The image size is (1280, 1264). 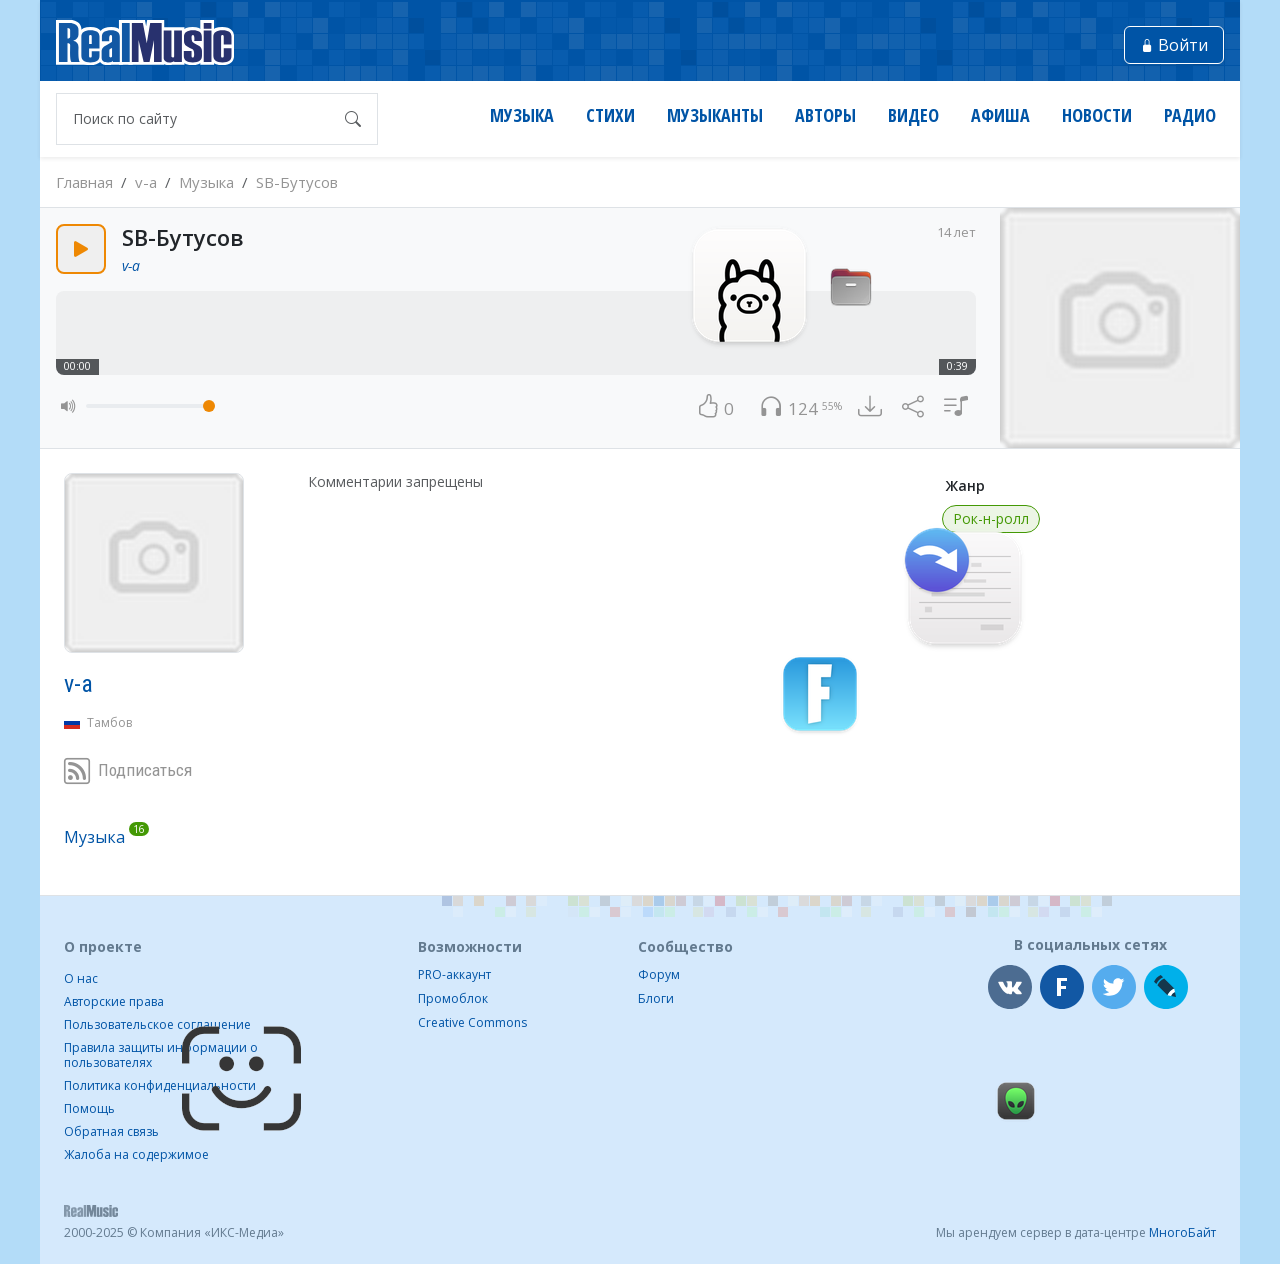 I want to click on launch Fortnite game, so click(x=820, y=694).